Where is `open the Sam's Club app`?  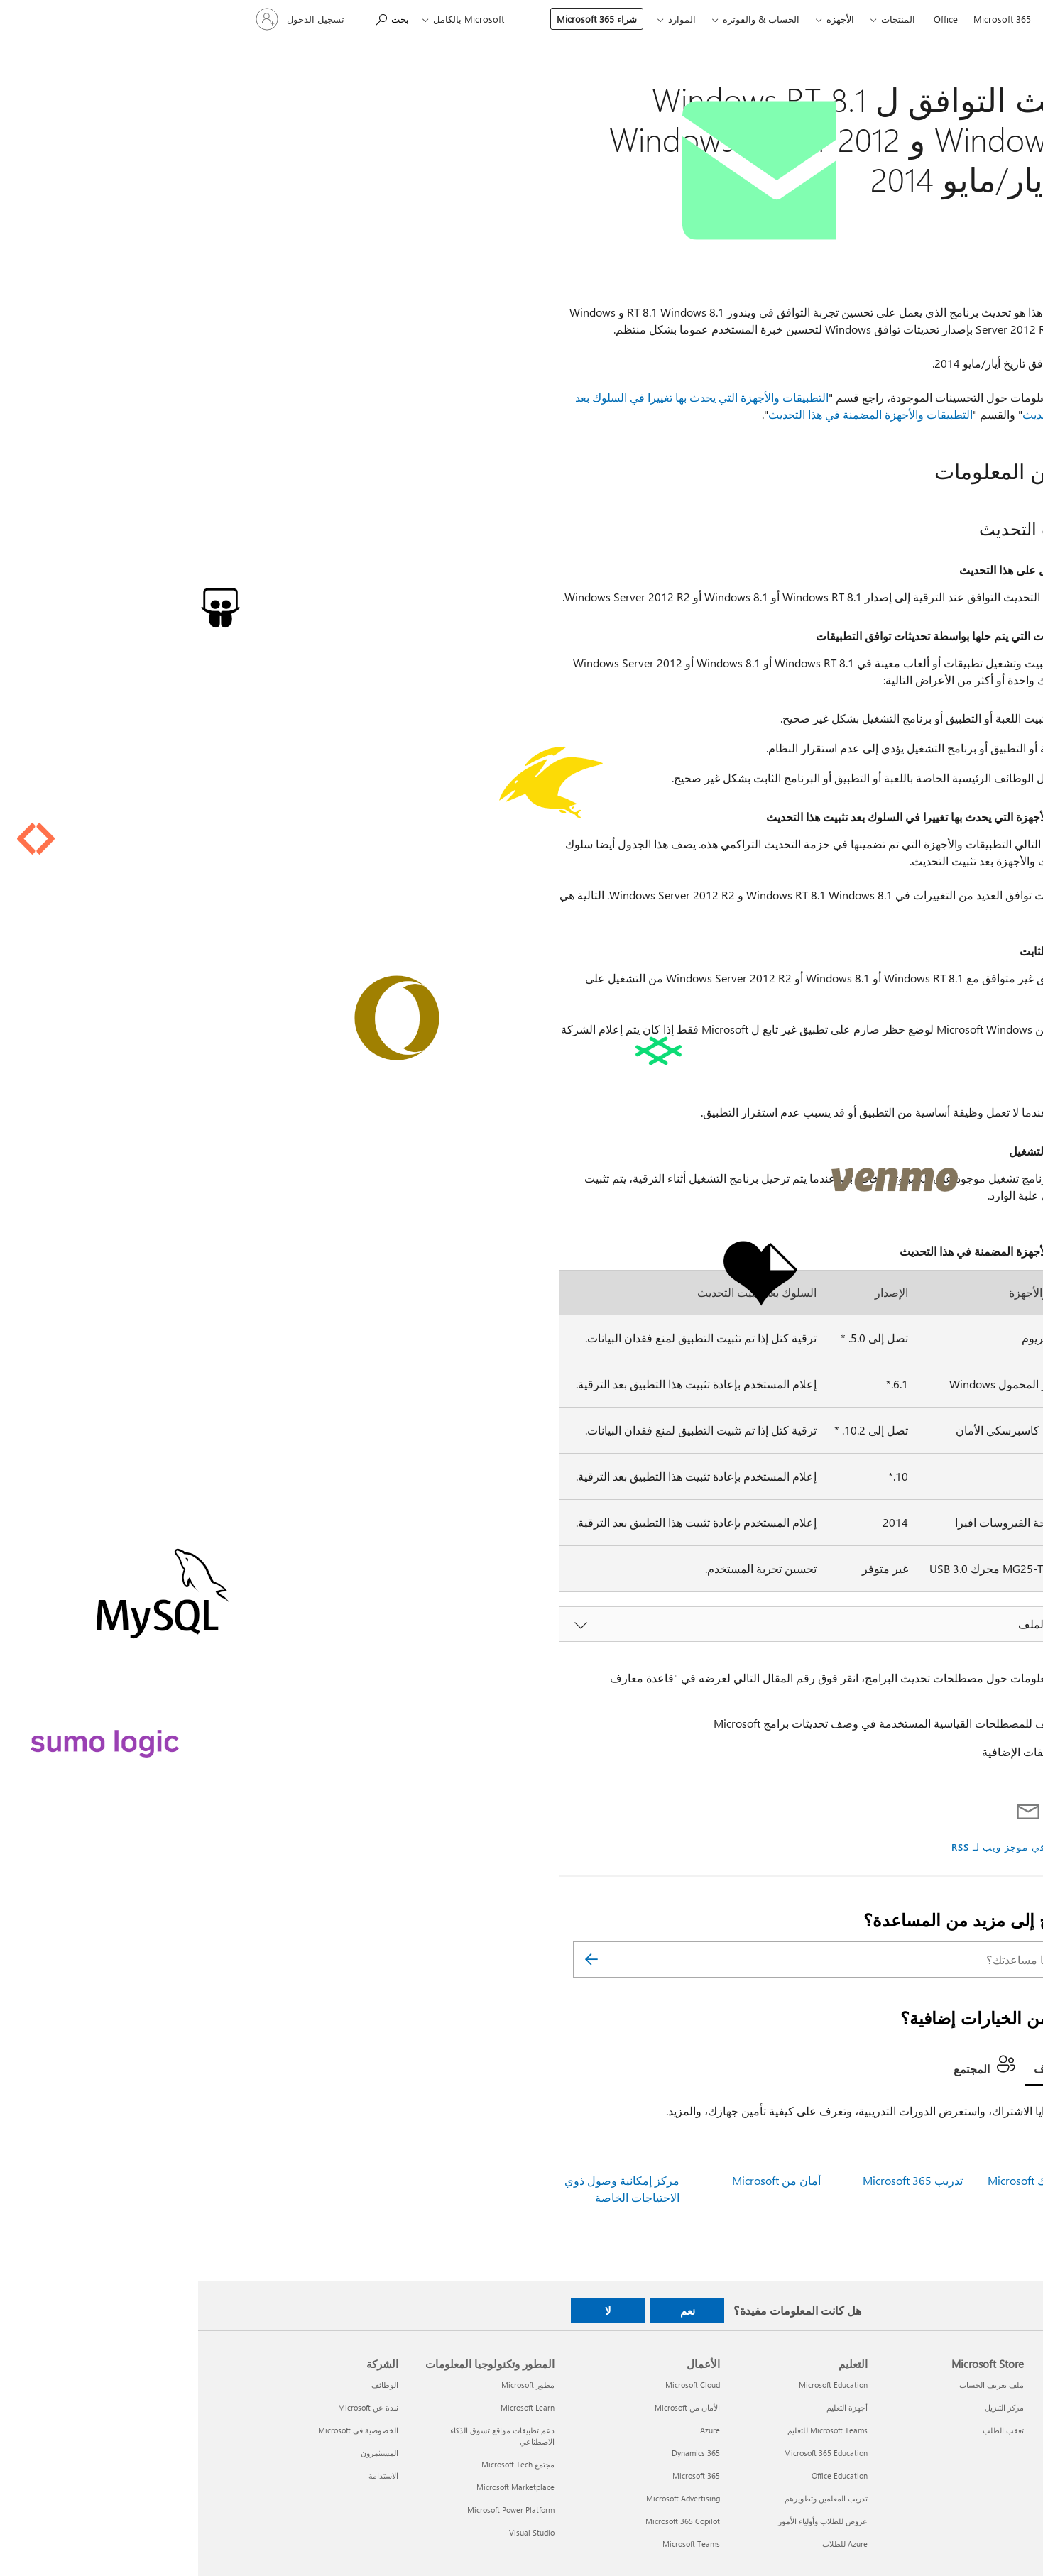
open the Sam's Club app is located at coordinates (36, 838).